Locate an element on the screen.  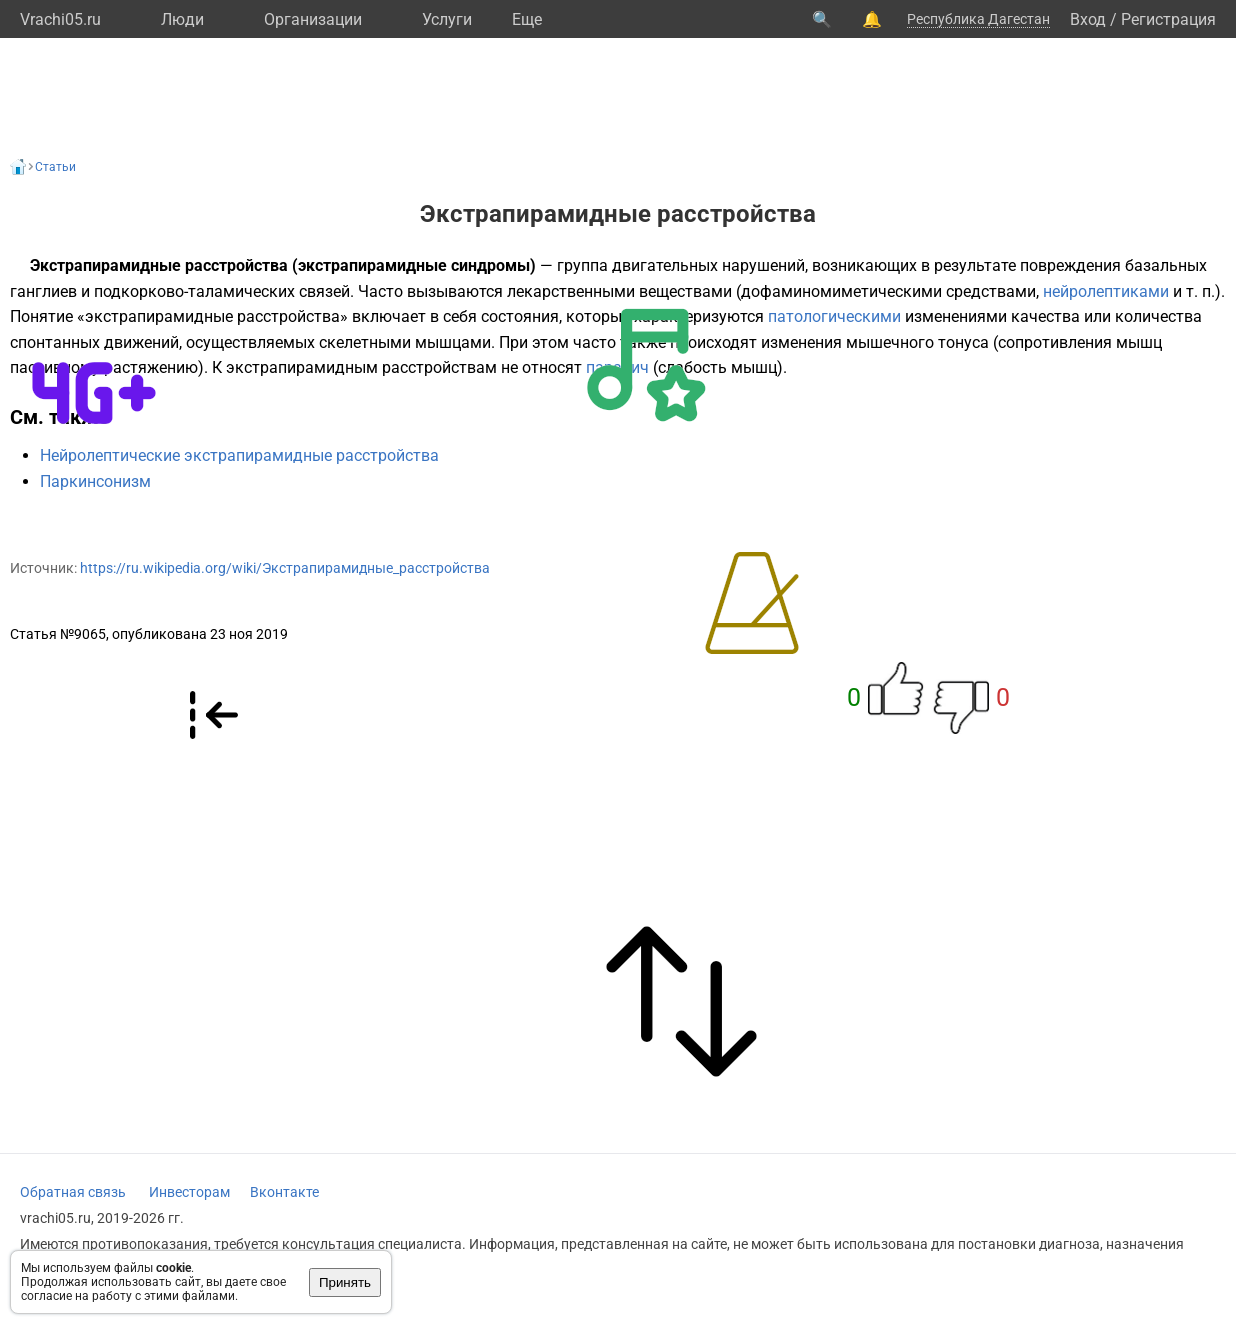
add song to favorites is located at coordinates (643, 359).